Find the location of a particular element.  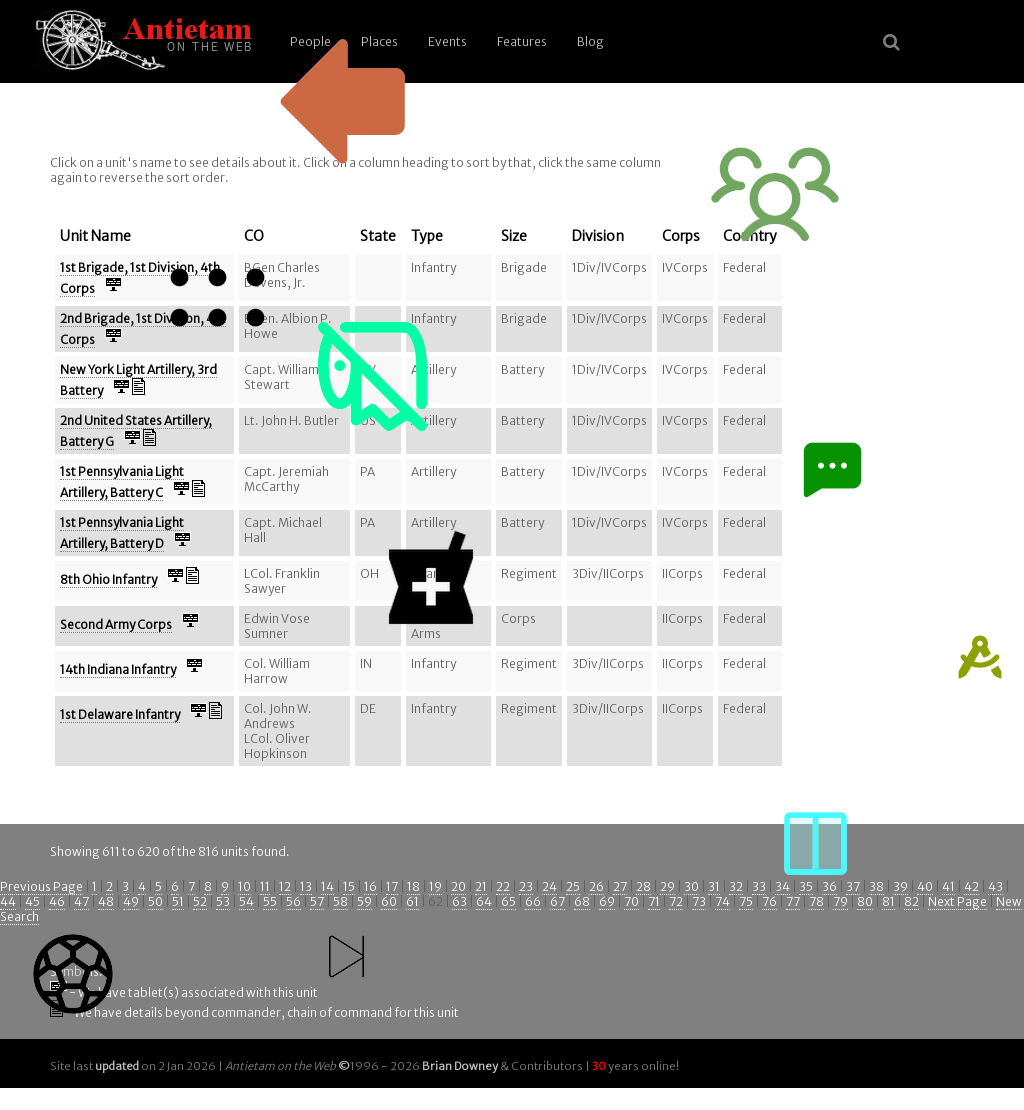

access sports or soccer-related content is located at coordinates (73, 974).